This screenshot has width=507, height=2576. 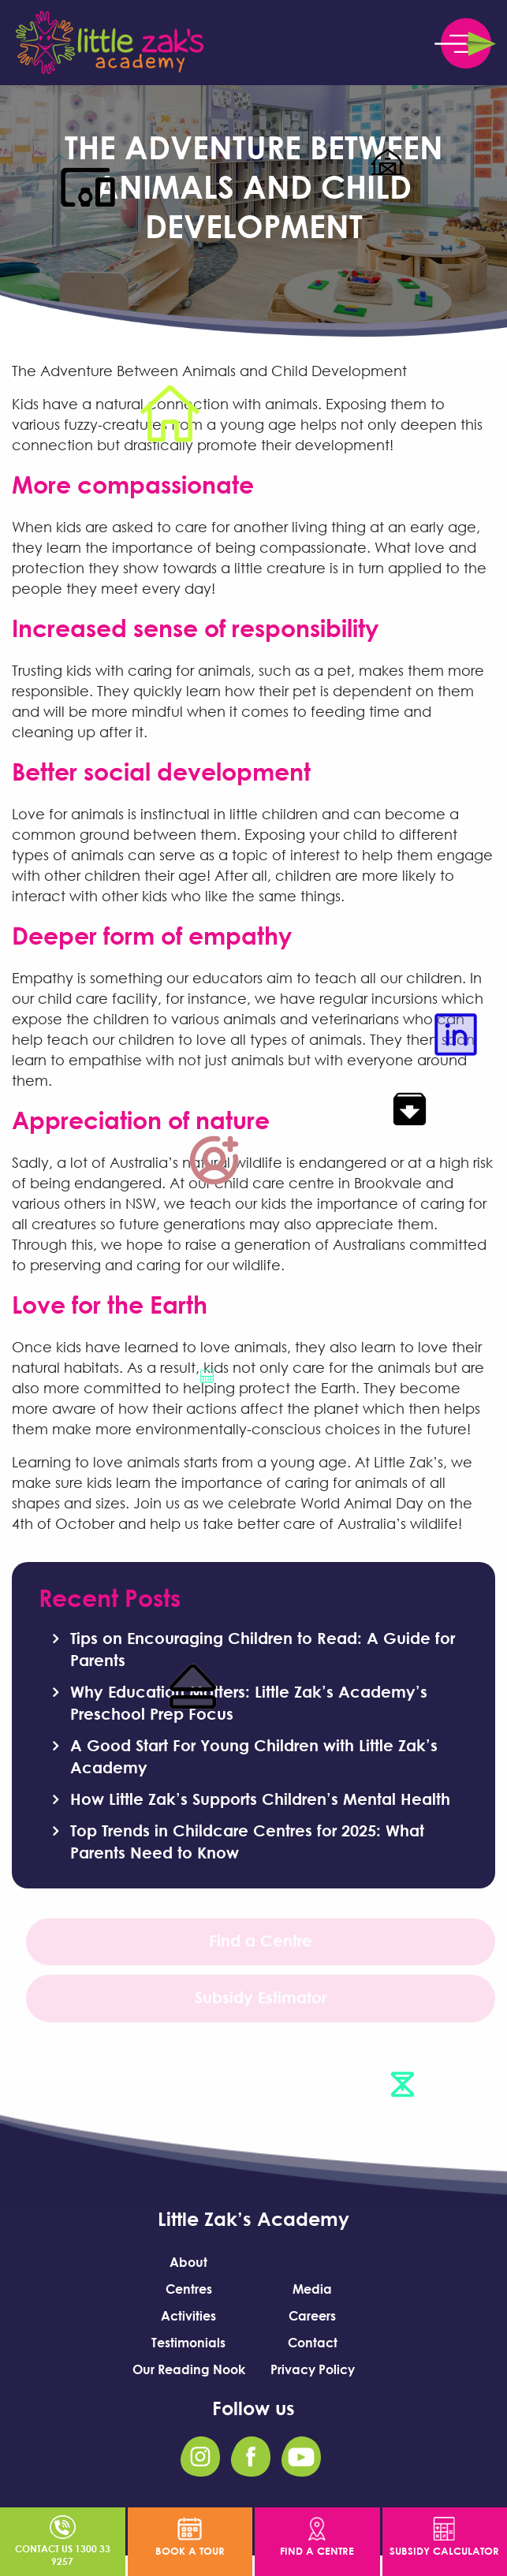 I want to click on add a new user or contact, so click(x=214, y=1160).